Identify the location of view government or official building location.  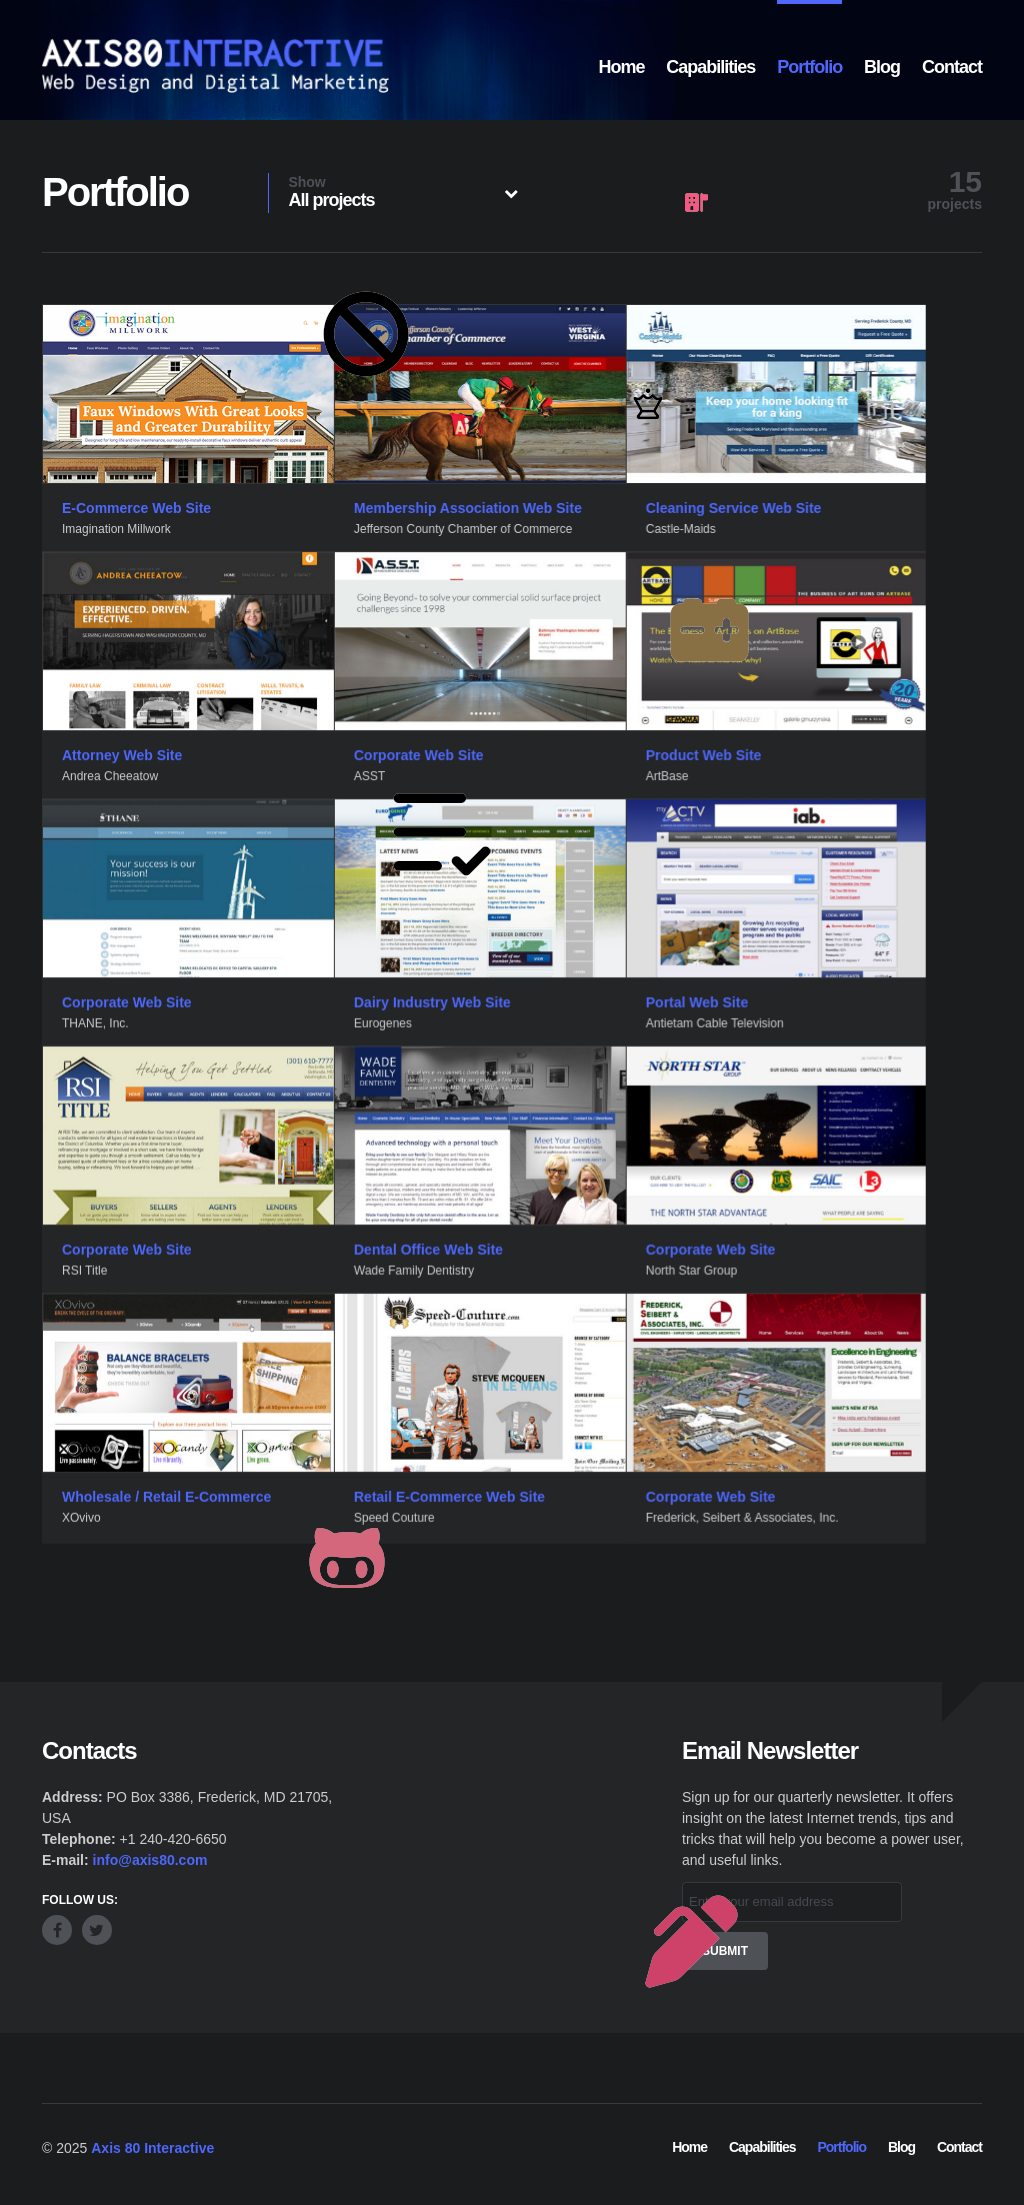
(696, 202).